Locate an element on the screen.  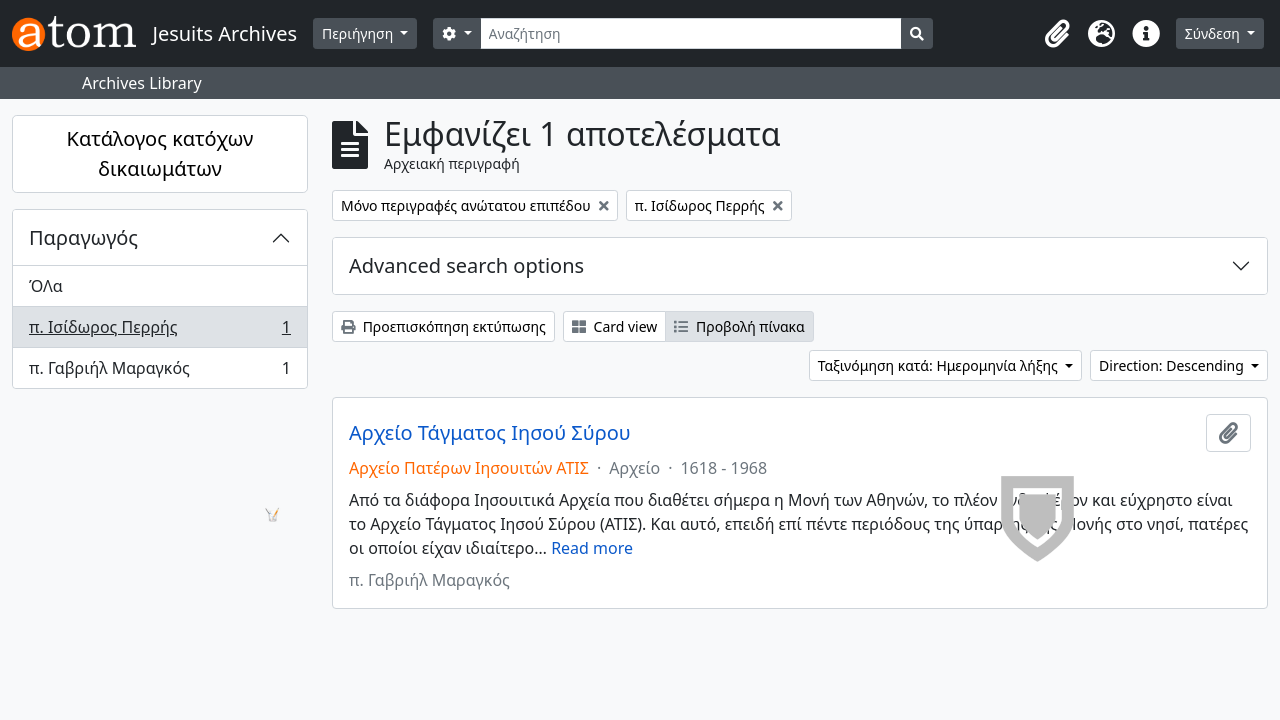
access office and productivity applications is located at coordinates (272, 514).